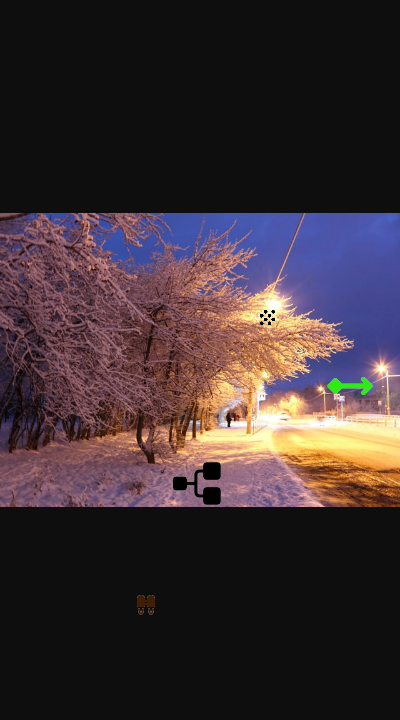  I want to click on view hierarchical organization or folder structure, so click(199, 483).